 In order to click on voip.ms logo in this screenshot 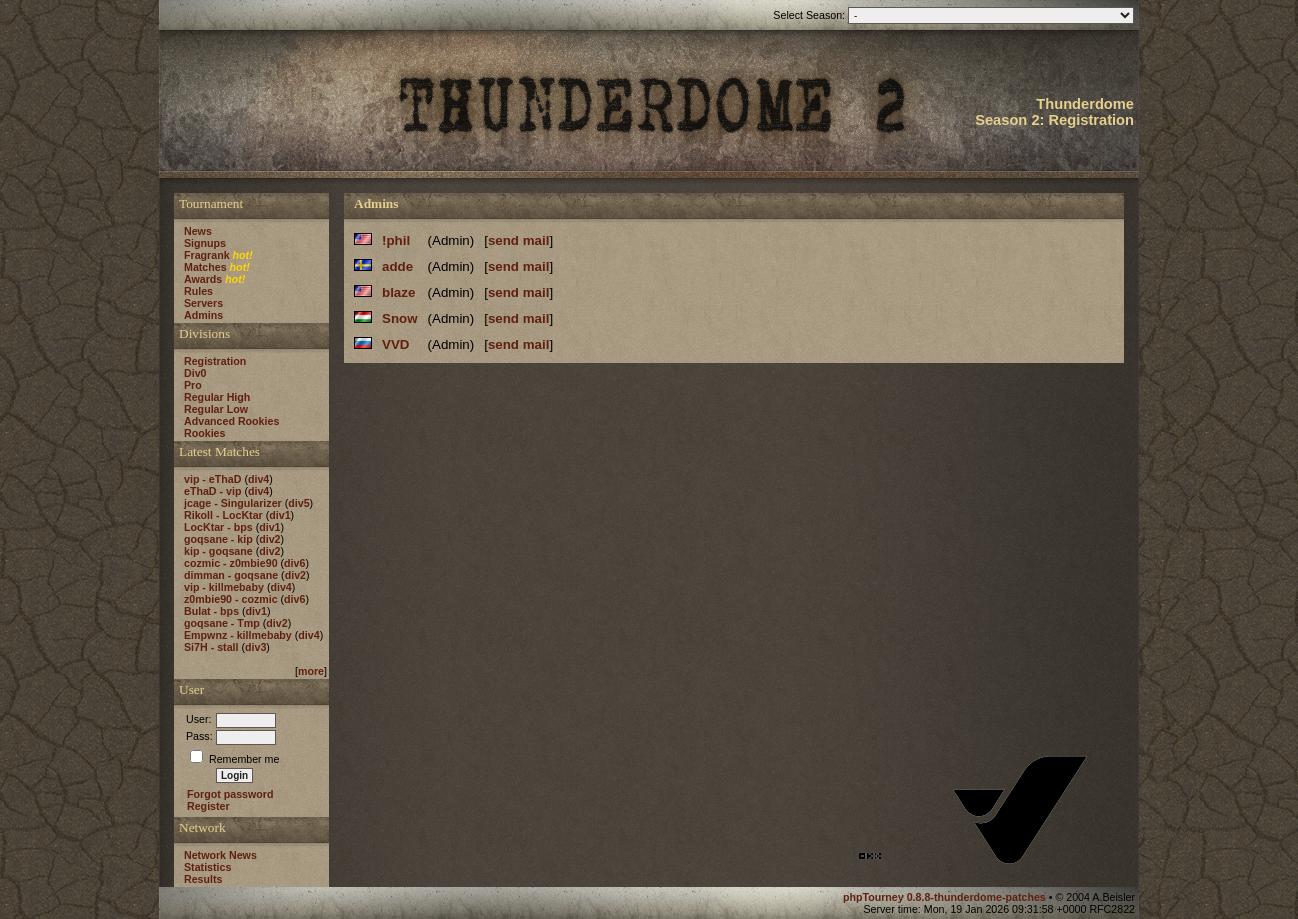, I will do `click(1020, 810)`.